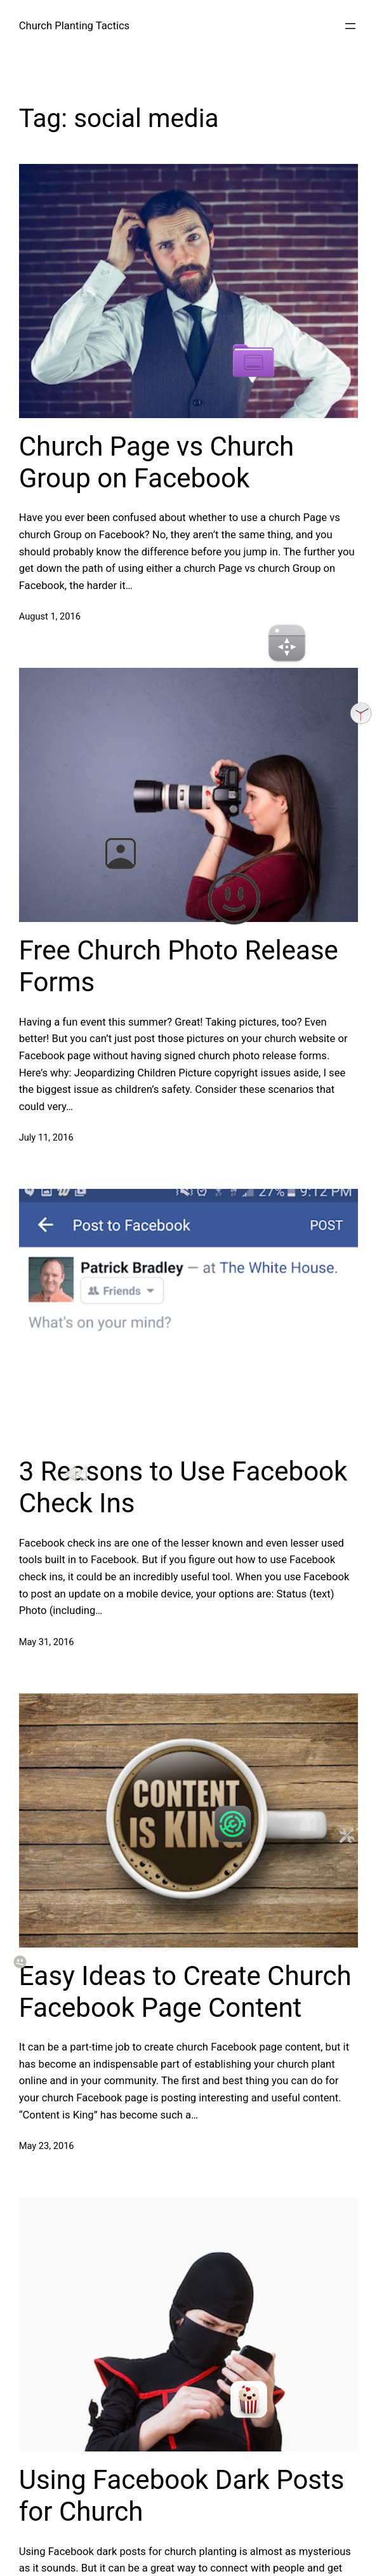 This screenshot has height=2576, width=377. What do you see at coordinates (360, 713) in the screenshot?
I see `access recently opened files and folders` at bounding box center [360, 713].